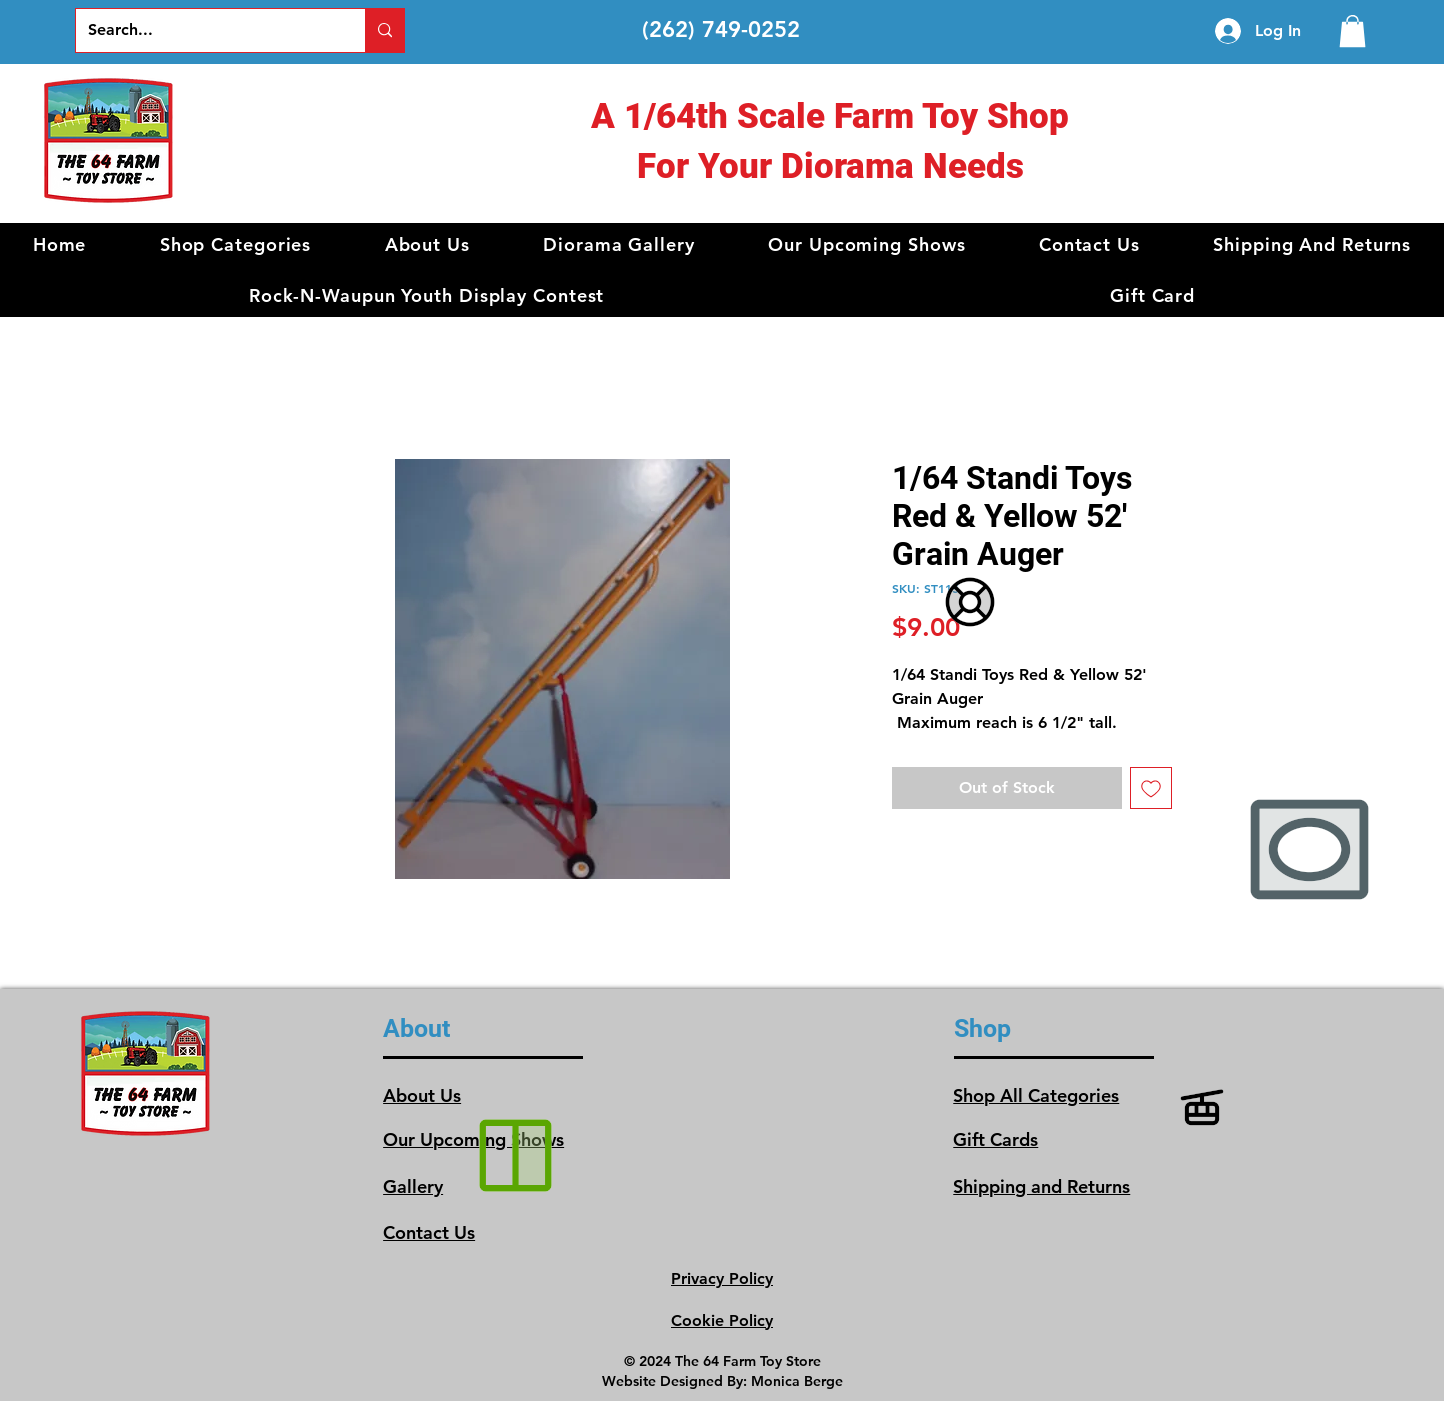 This screenshot has height=1401, width=1444. What do you see at coordinates (1309, 849) in the screenshot?
I see `apply vignette effect to image` at bounding box center [1309, 849].